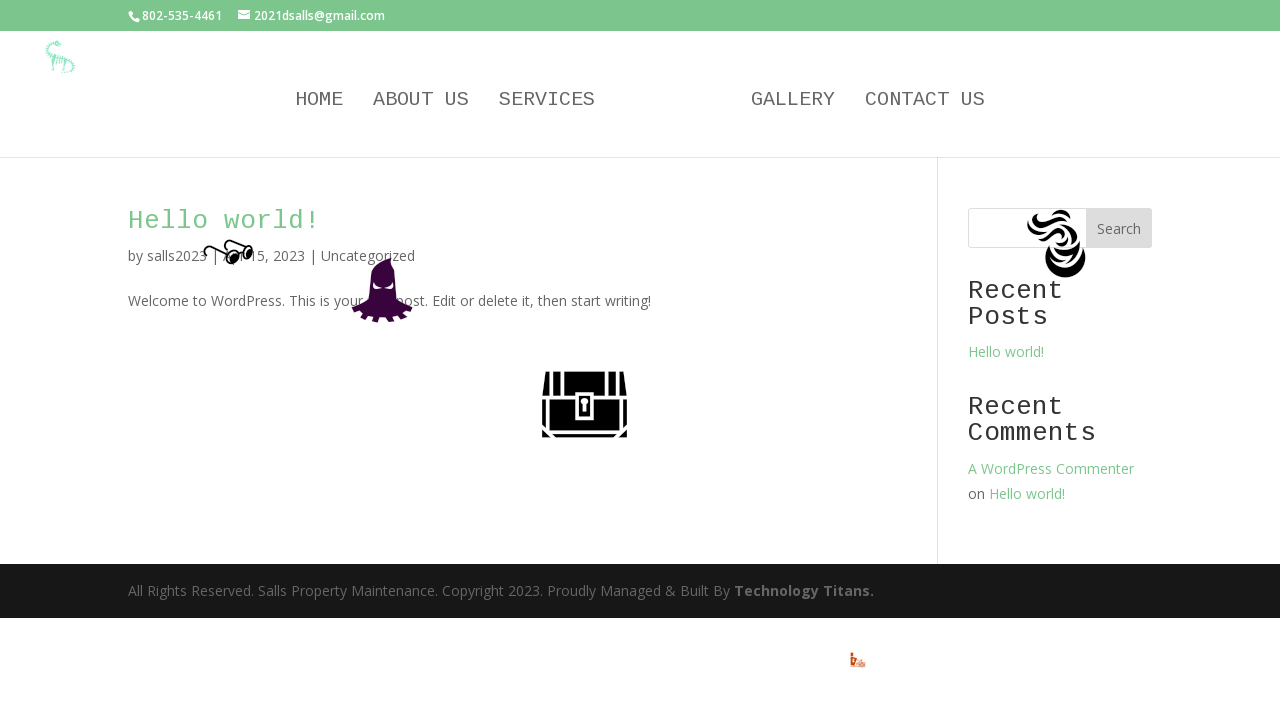  I want to click on access harbor or port facilities, so click(858, 660).